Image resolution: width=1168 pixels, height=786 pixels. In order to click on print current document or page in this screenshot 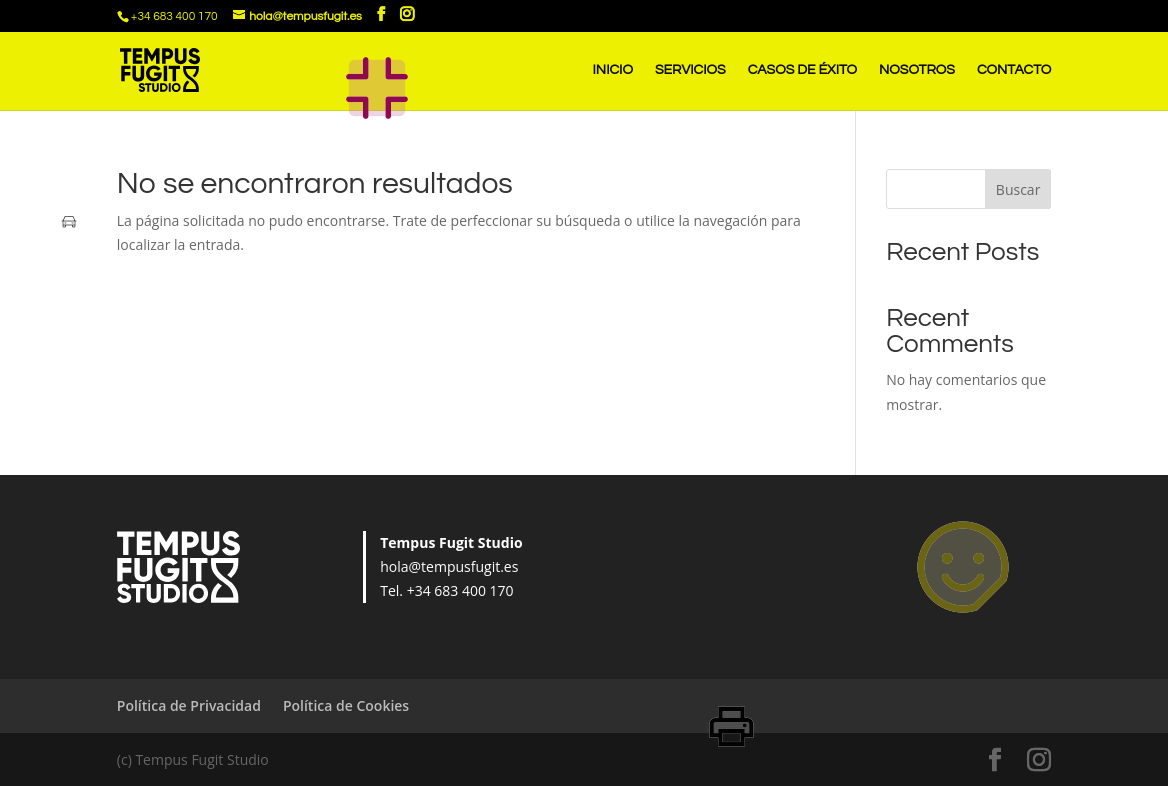, I will do `click(731, 726)`.